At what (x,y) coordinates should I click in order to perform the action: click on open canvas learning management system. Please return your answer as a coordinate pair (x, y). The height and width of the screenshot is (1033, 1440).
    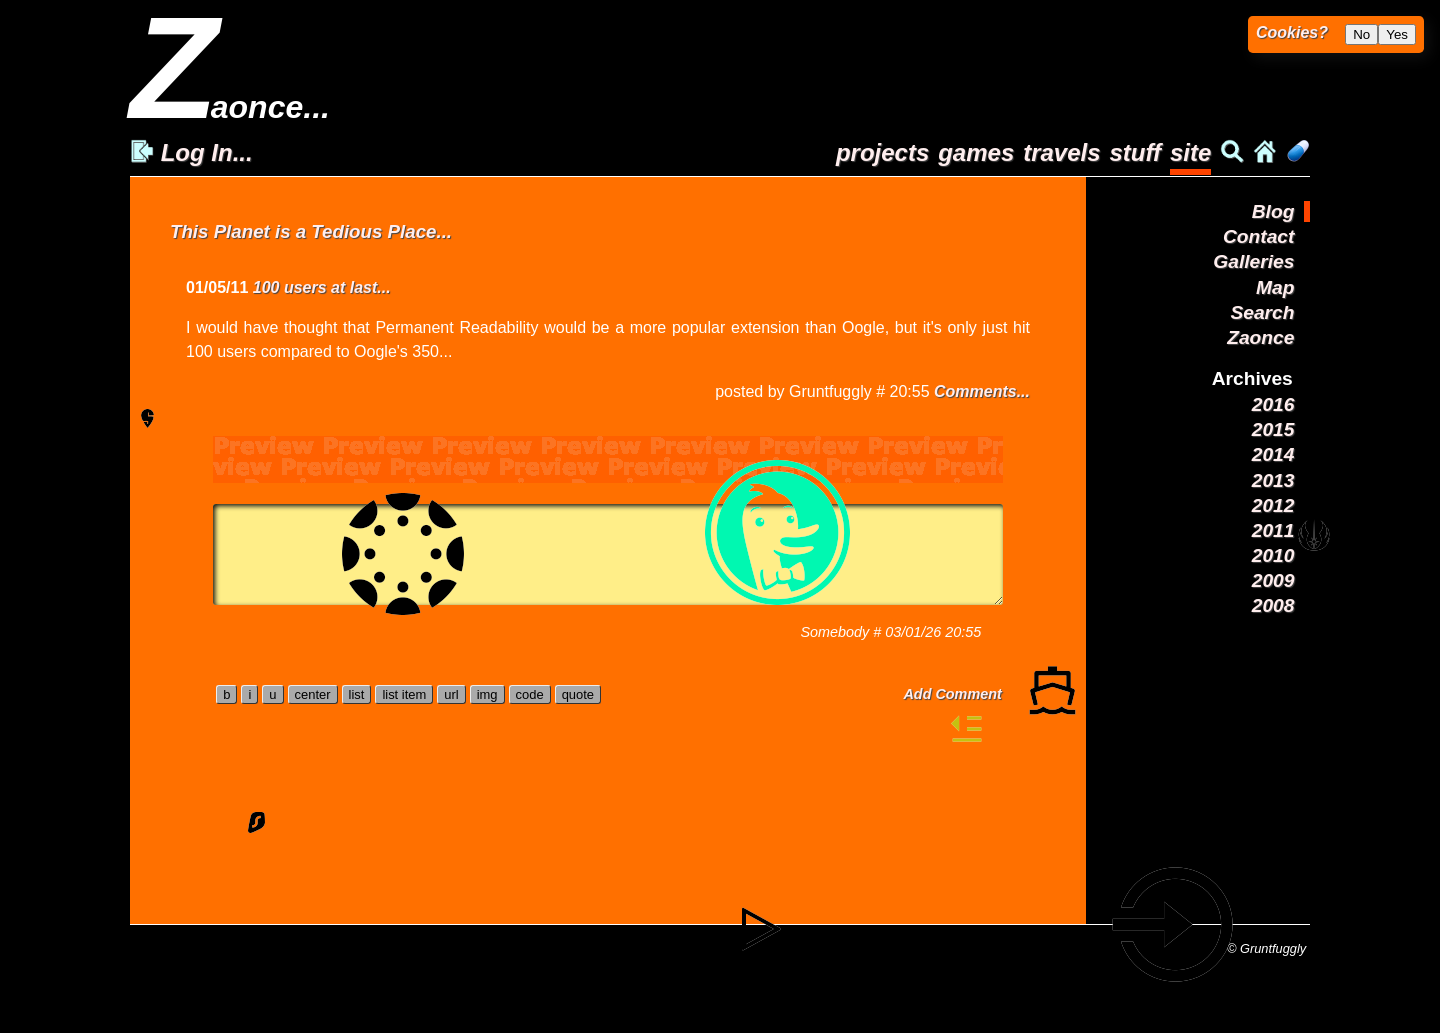
    Looking at the image, I should click on (403, 554).